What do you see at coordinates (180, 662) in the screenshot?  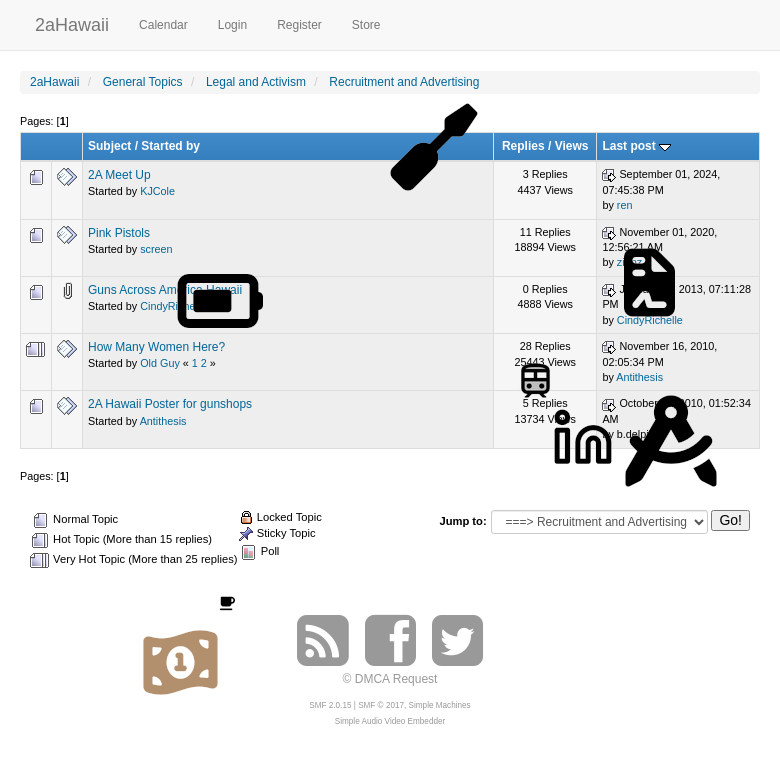 I see `view payment or billing information` at bounding box center [180, 662].